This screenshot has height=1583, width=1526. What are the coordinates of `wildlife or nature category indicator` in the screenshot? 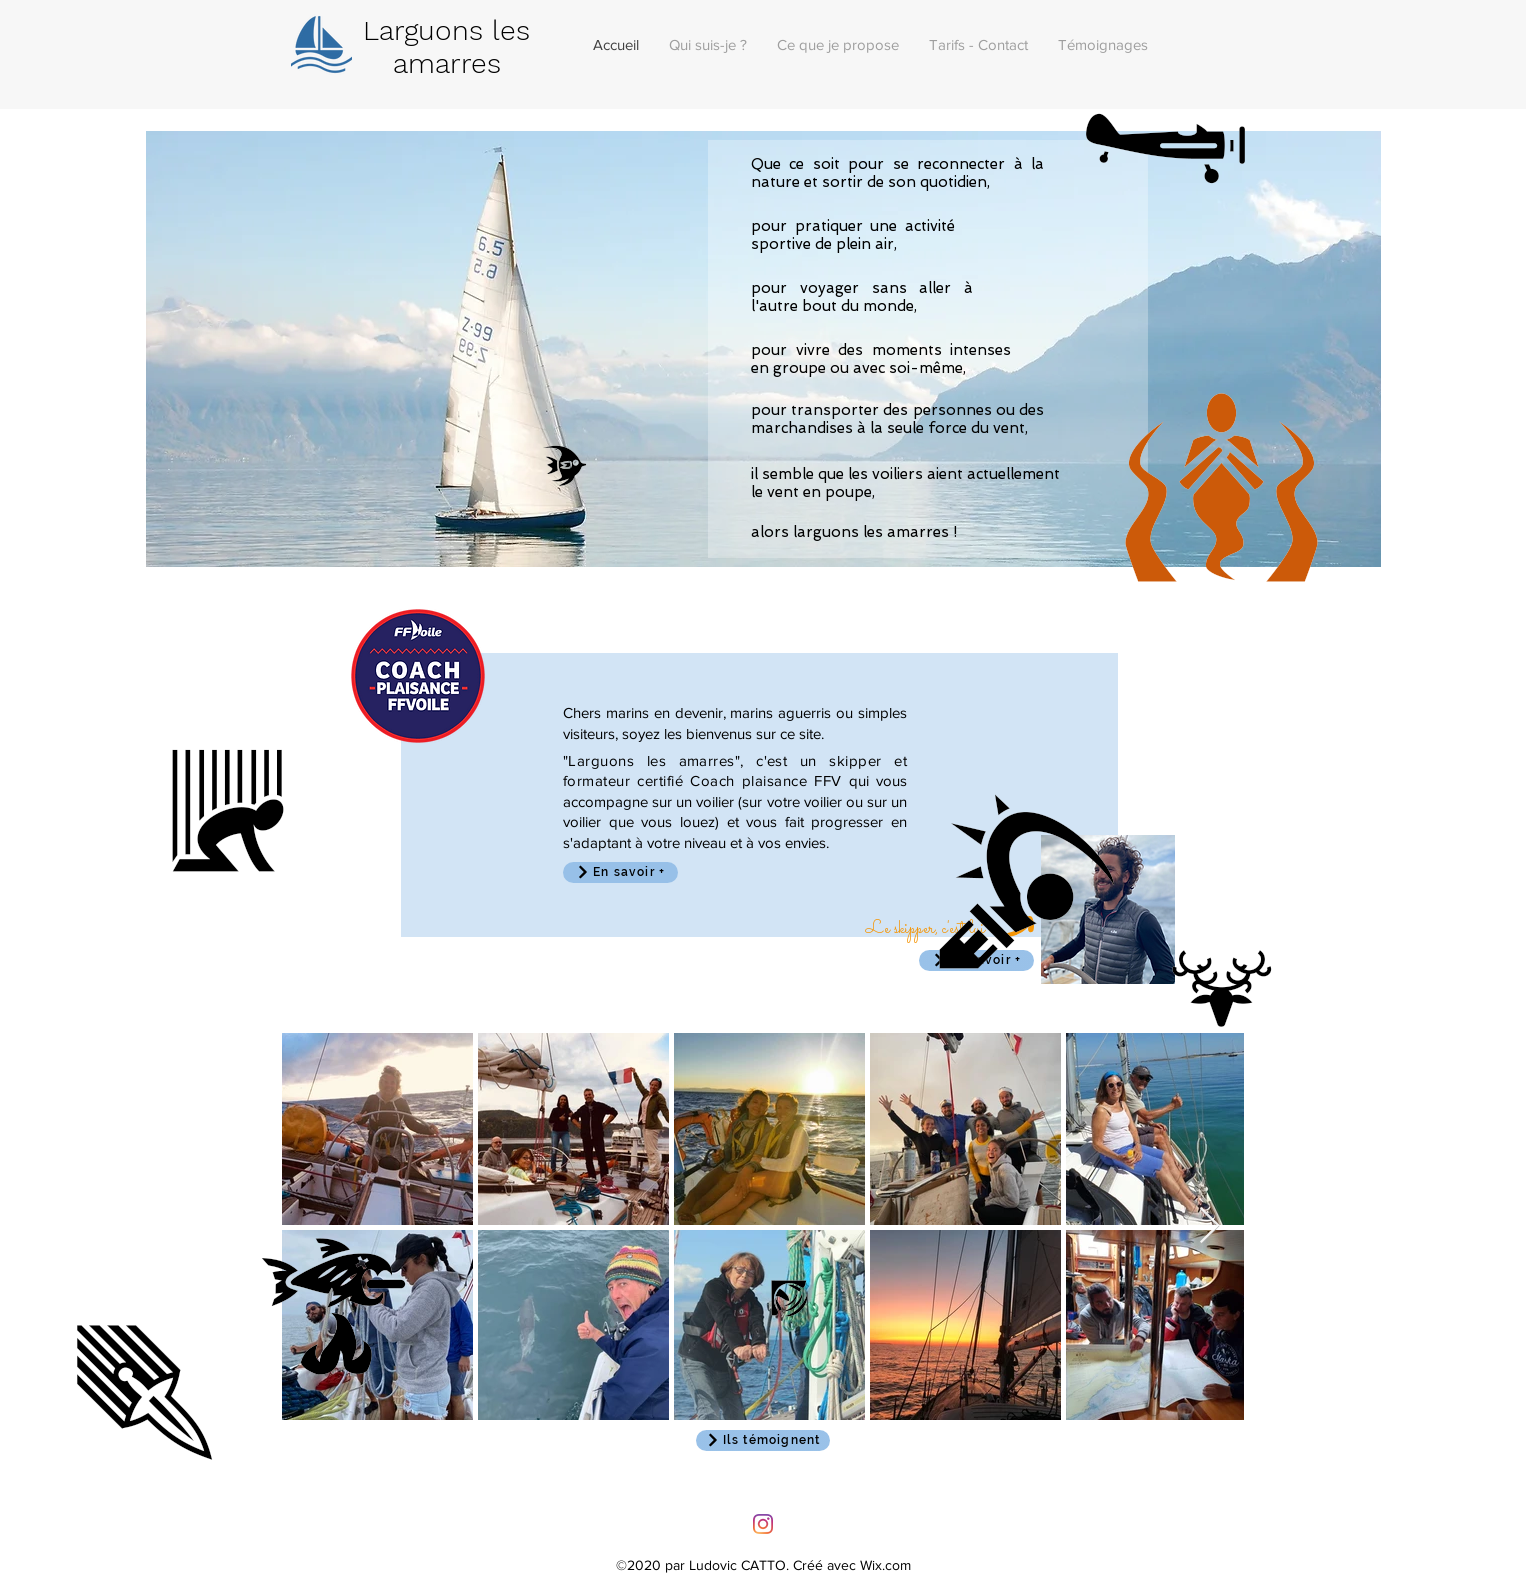 It's located at (1221, 988).